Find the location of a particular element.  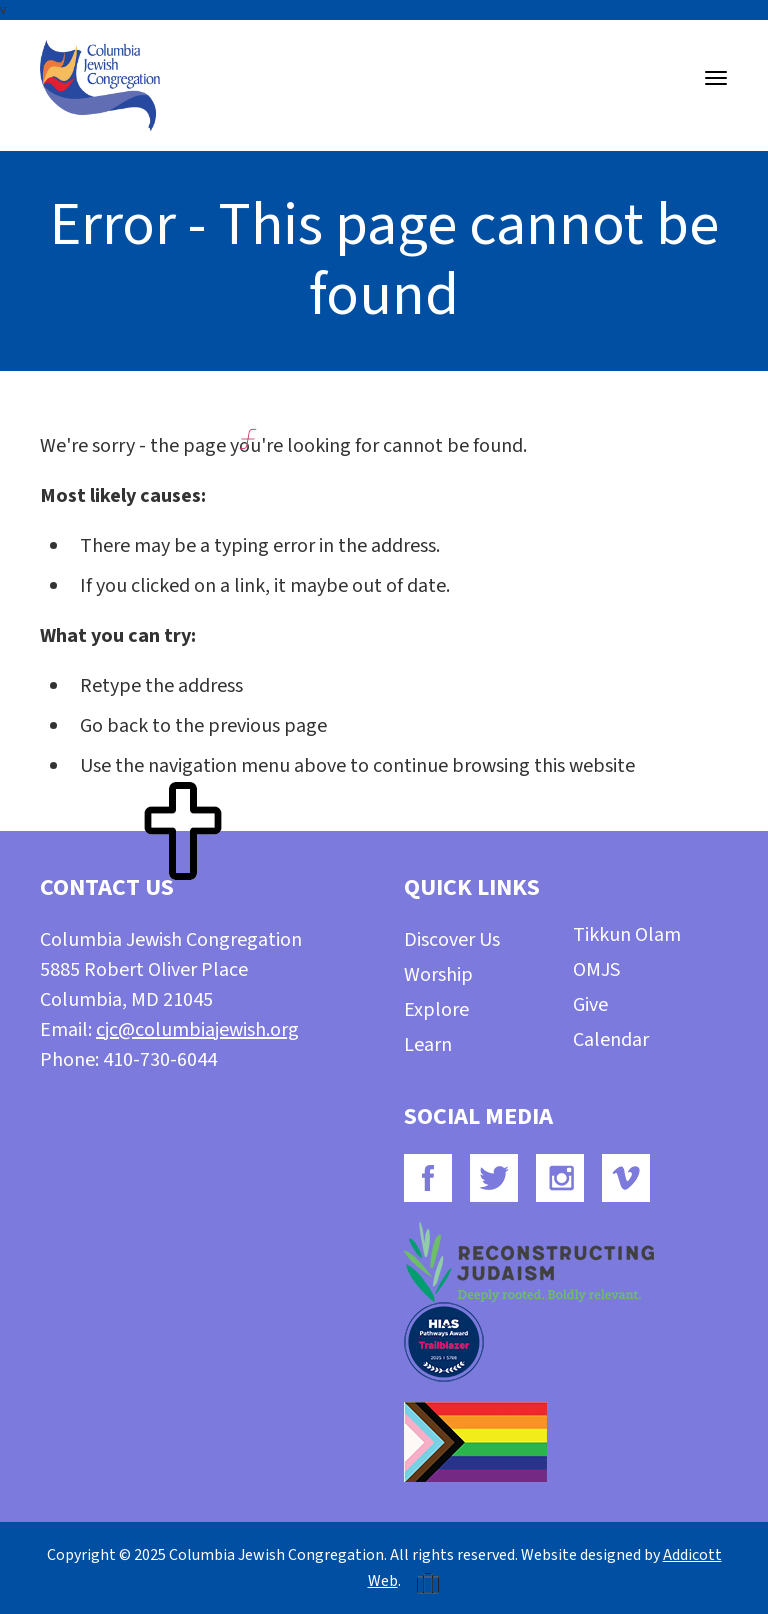

access function or formula editor is located at coordinates (248, 439).